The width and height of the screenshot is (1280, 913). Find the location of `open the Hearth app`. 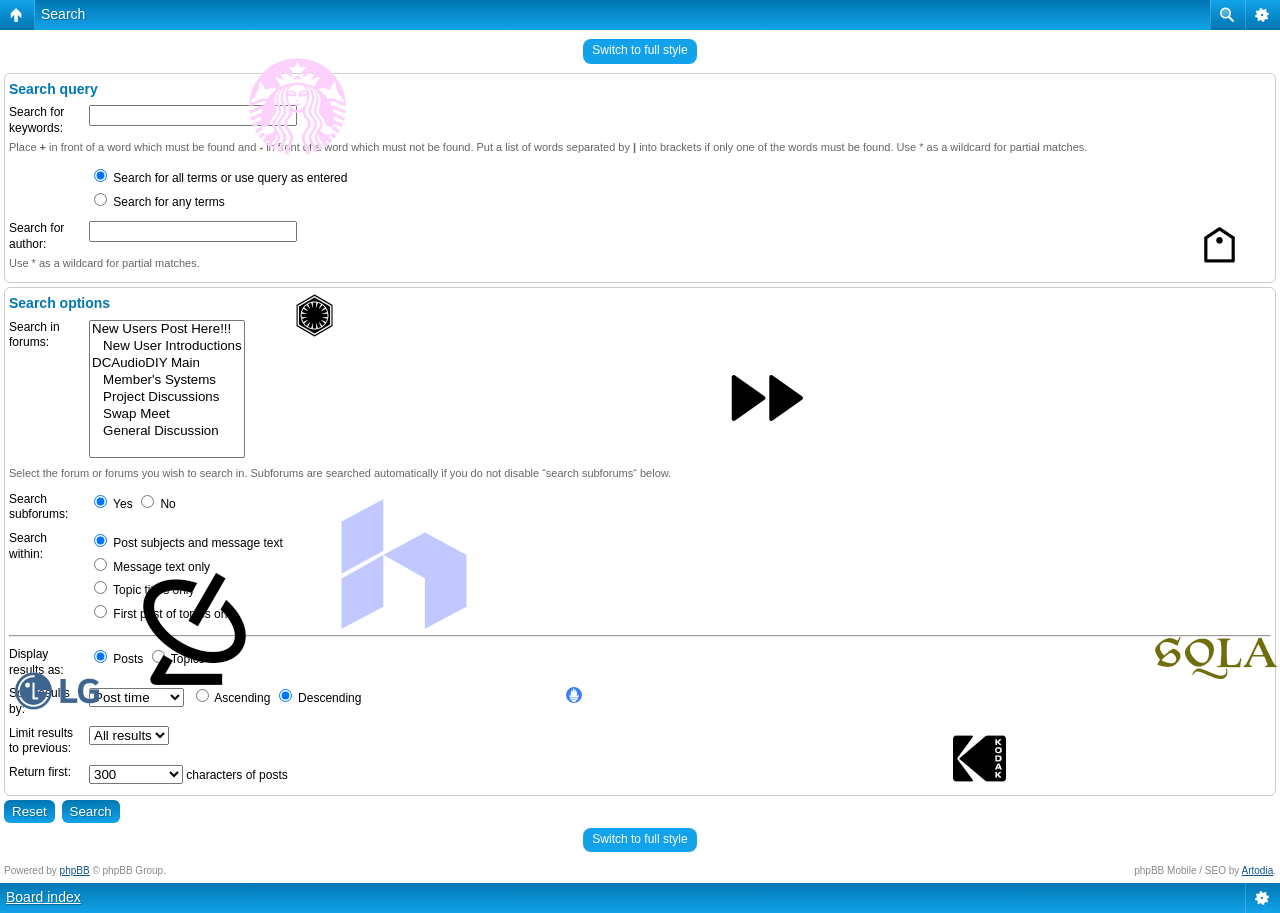

open the Hearth app is located at coordinates (404, 564).